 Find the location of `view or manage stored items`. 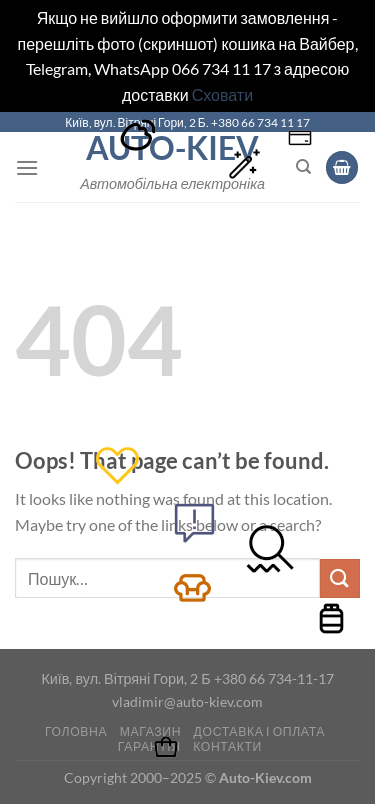

view or manage stored items is located at coordinates (331, 618).